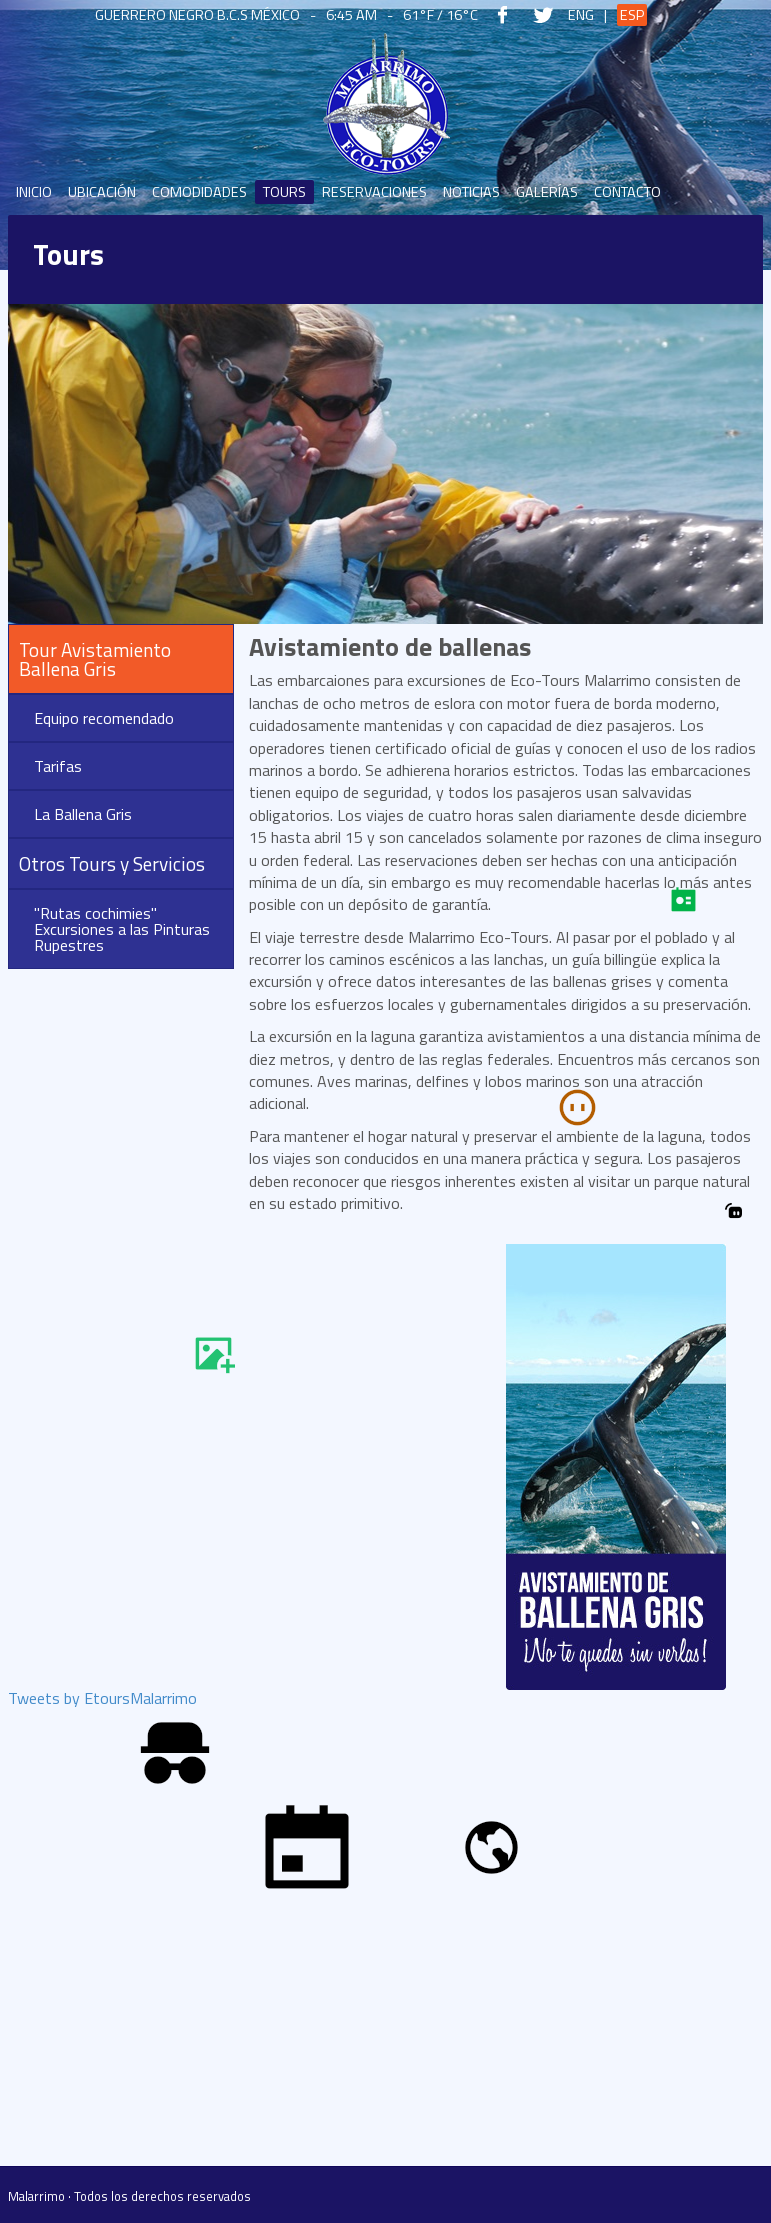 This screenshot has height=2223, width=771. Describe the element at coordinates (733, 1210) in the screenshot. I see `open streamlabs streaming software` at that location.